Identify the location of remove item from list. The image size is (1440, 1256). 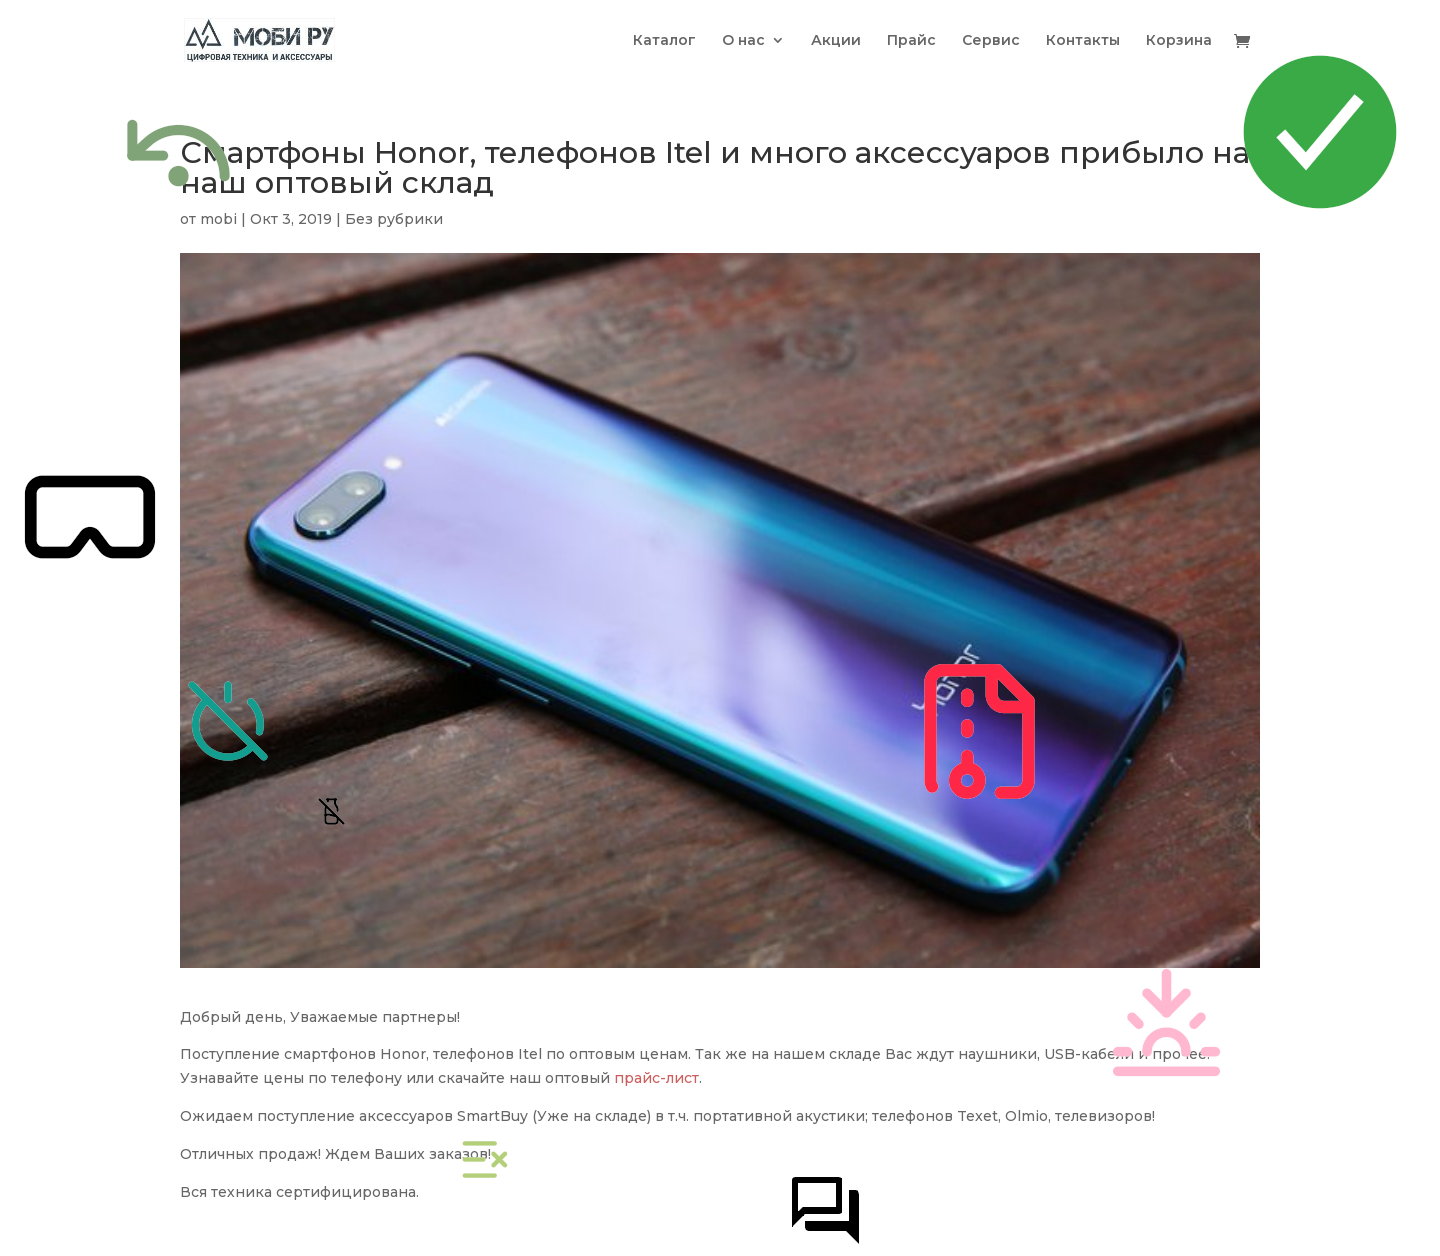
(485, 1159).